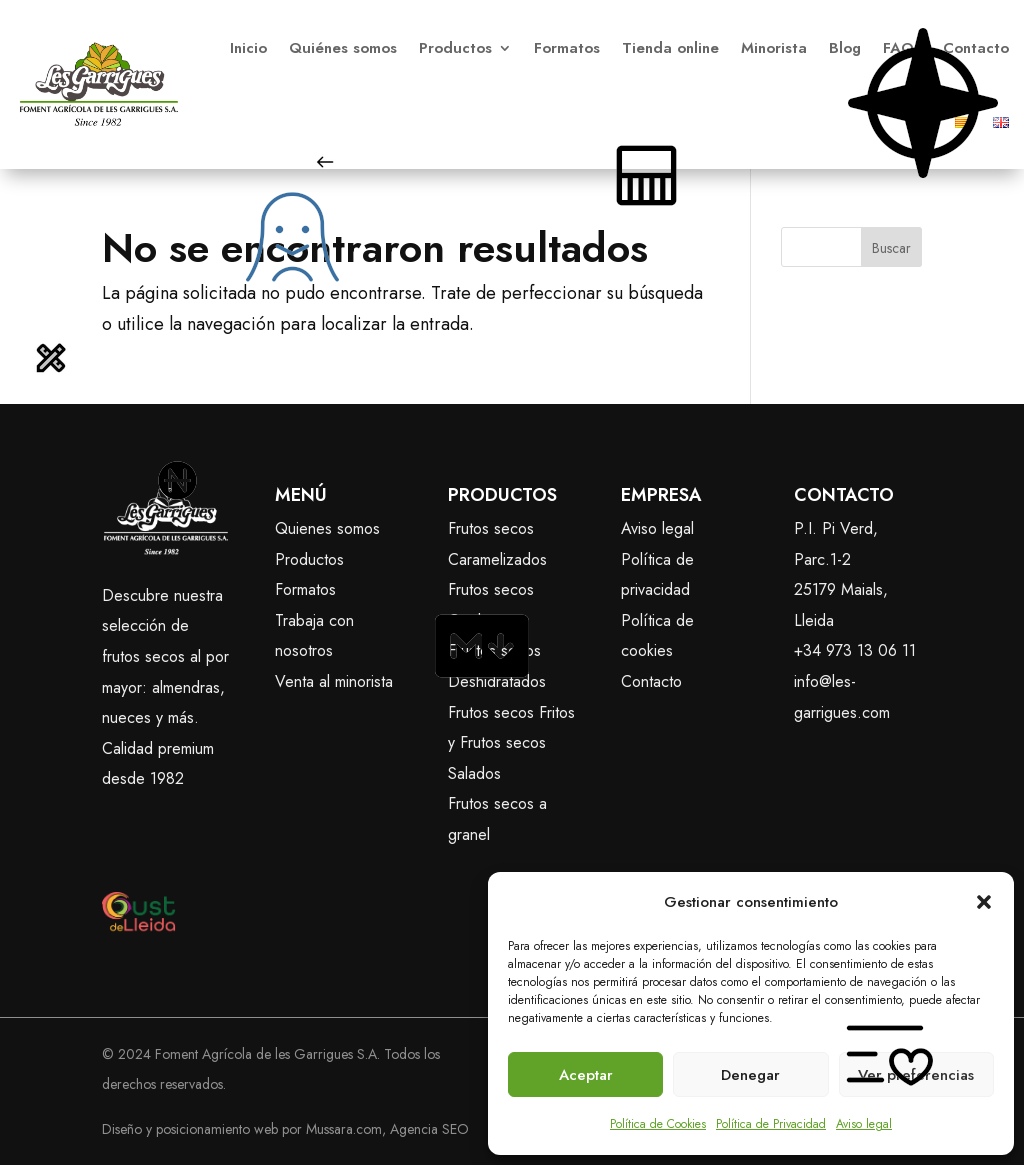 This screenshot has width=1024, height=1165. I want to click on access navigation or compass features, so click(923, 103).